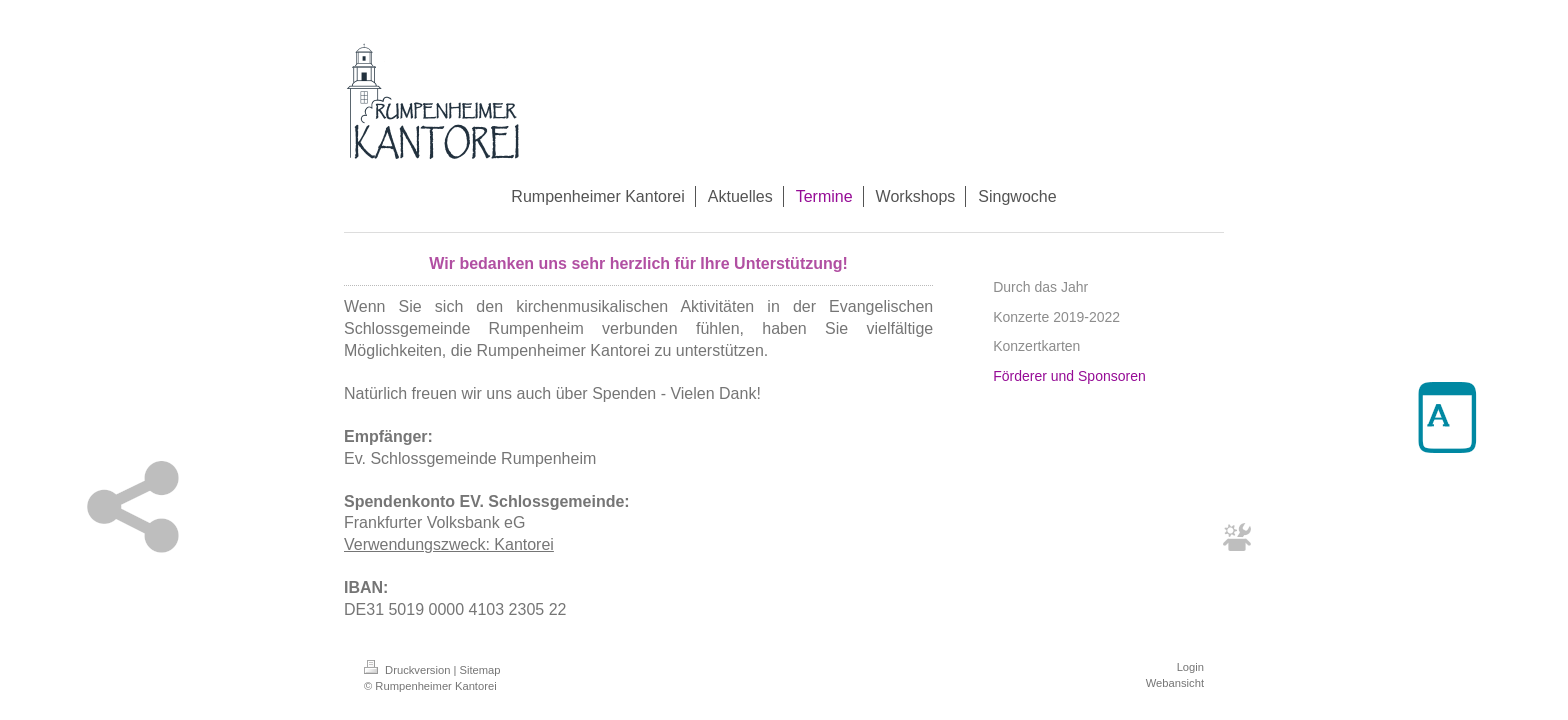 Image resolution: width=1568 pixels, height=720 pixels. What do you see at coordinates (1237, 537) in the screenshot?
I see `access miscellaneous settings or preferences` at bounding box center [1237, 537].